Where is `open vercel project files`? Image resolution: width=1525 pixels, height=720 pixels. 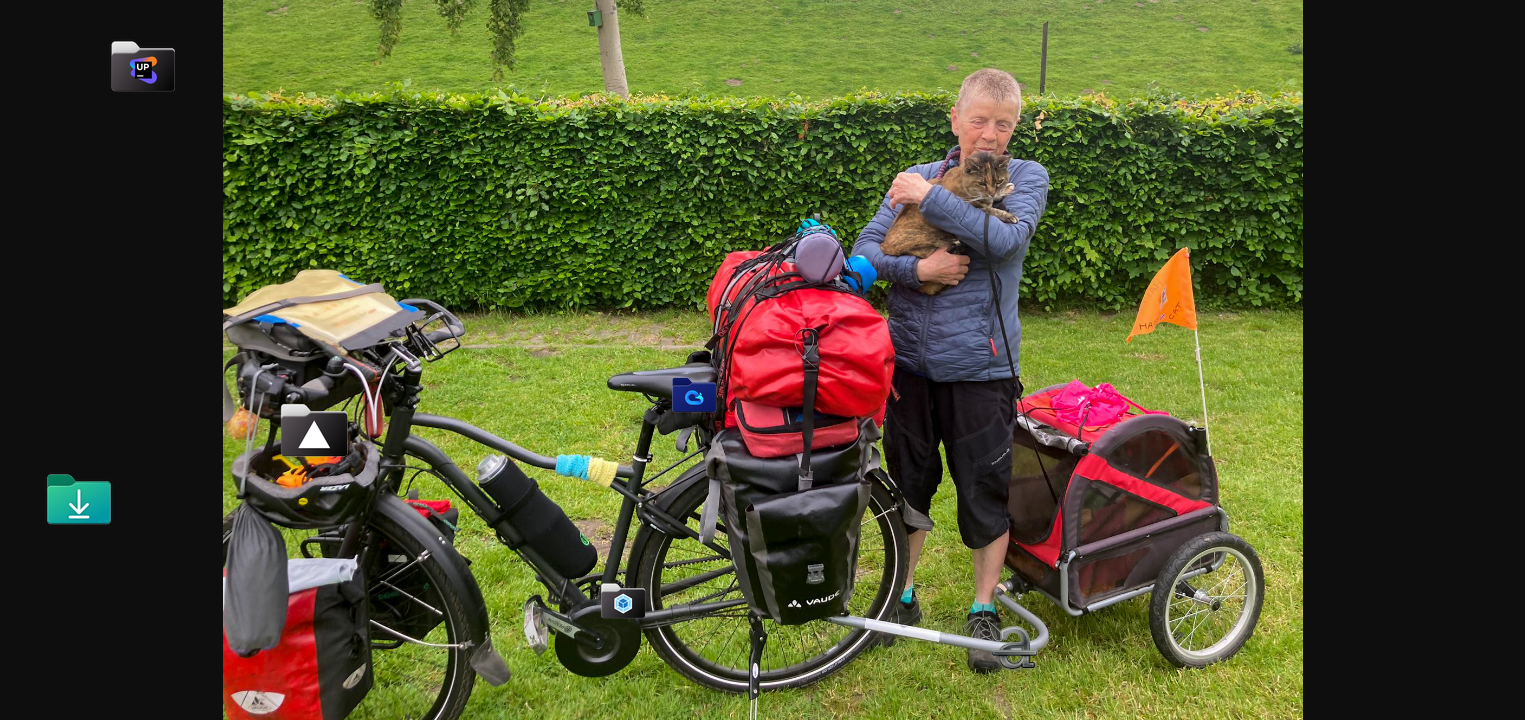 open vercel project files is located at coordinates (314, 432).